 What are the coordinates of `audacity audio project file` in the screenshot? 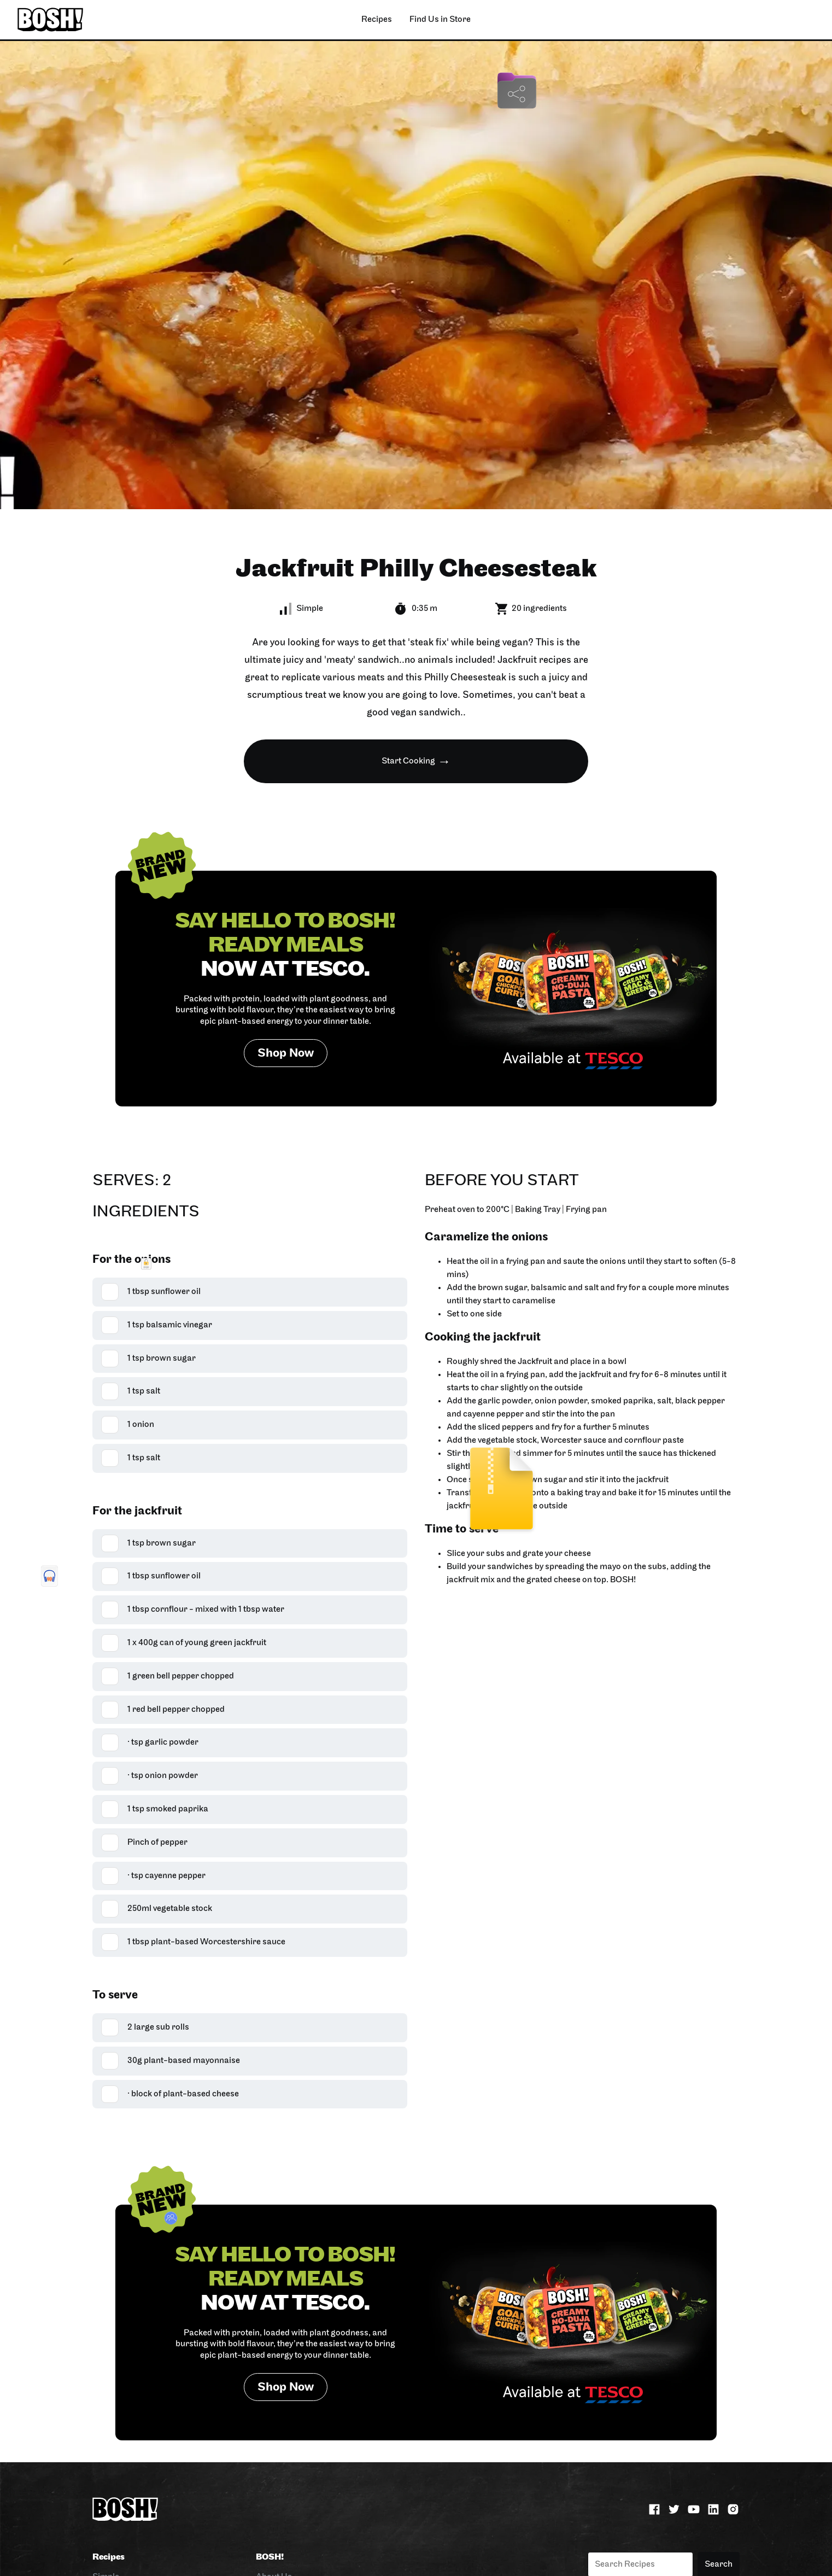 It's located at (49, 1576).